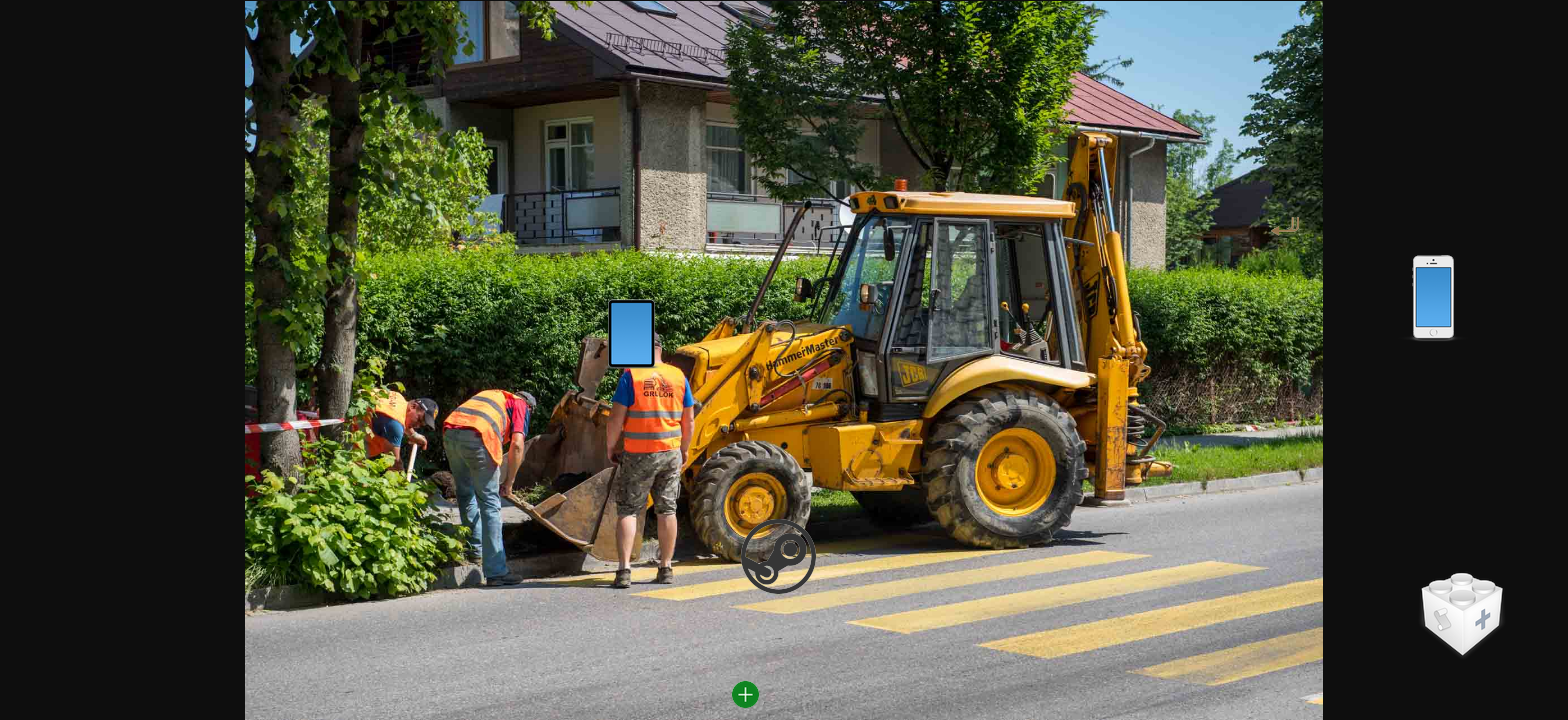 This screenshot has height=720, width=1568. What do you see at coordinates (631, 326) in the screenshot?
I see `iPad Mini device in your connected devices list` at bounding box center [631, 326].